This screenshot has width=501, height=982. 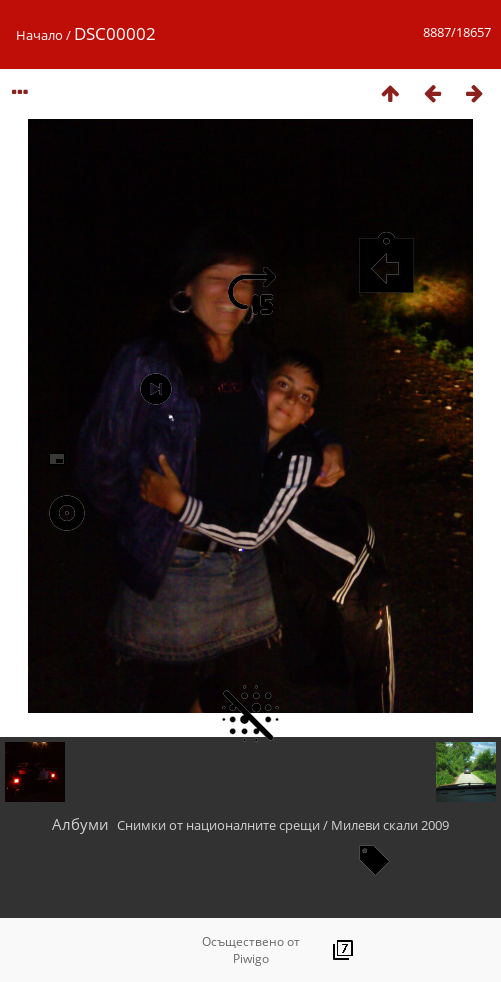 What do you see at coordinates (343, 950) in the screenshot?
I see `indicates 7 items or notifications` at bounding box center [343, 950].